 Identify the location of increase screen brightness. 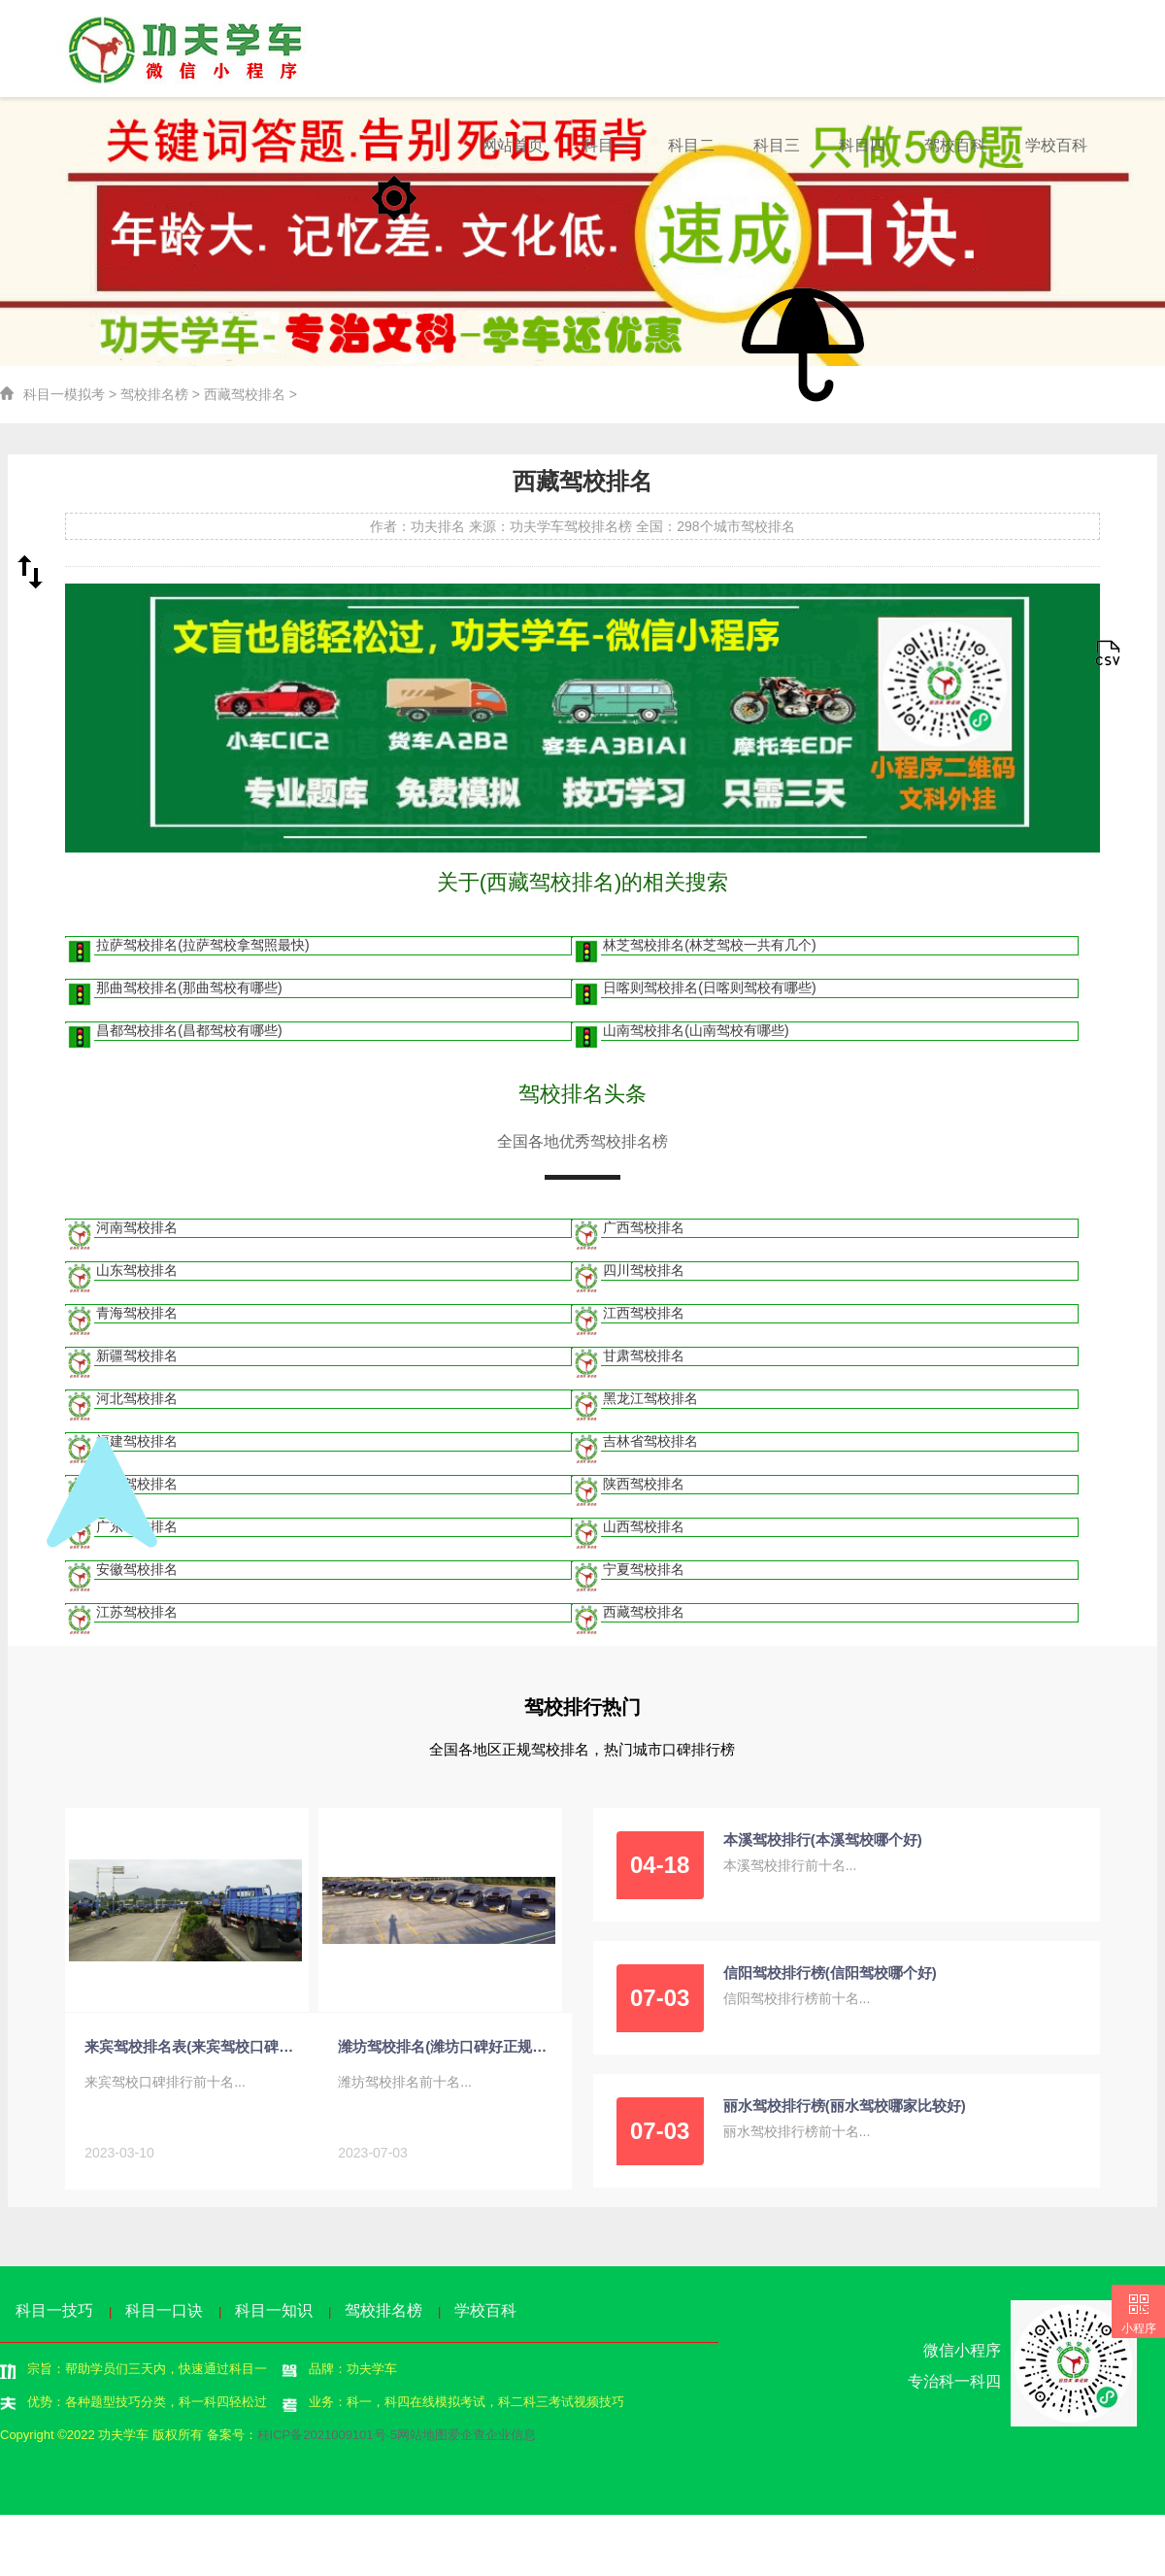
(394, 198).